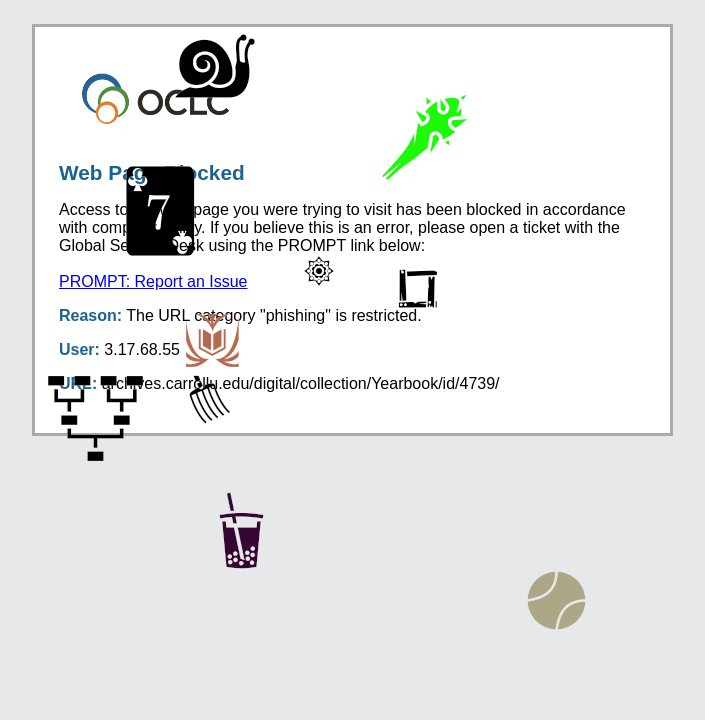  What do you see at coordinates (241, 530) in the screenshot?
I see `order bubble tea or boba drinks` at bounding box center [241, 530].